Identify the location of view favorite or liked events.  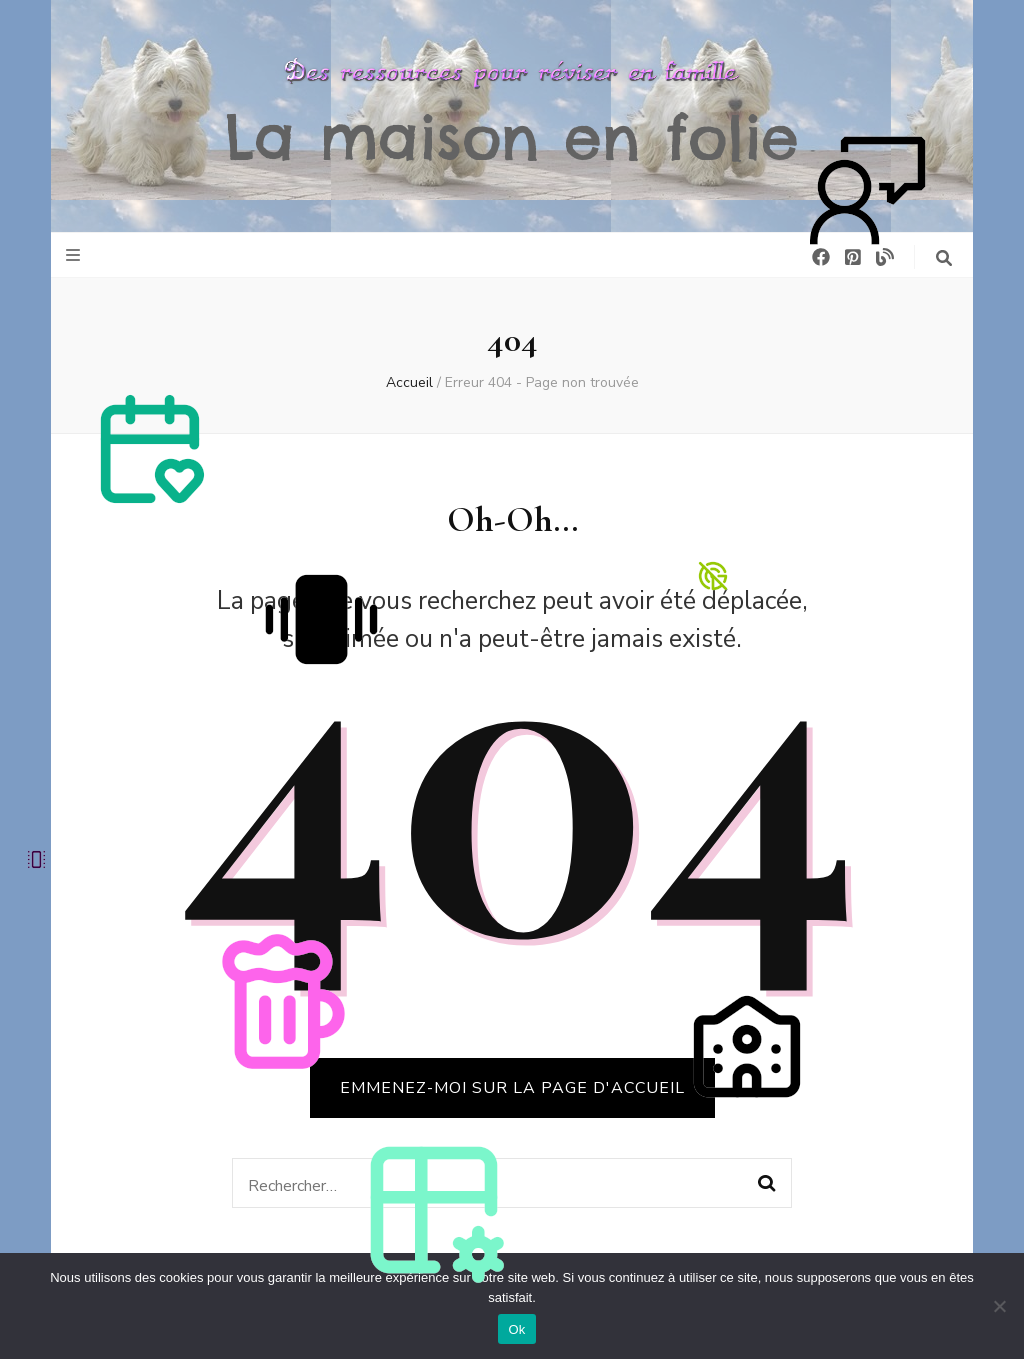
(150, 449).